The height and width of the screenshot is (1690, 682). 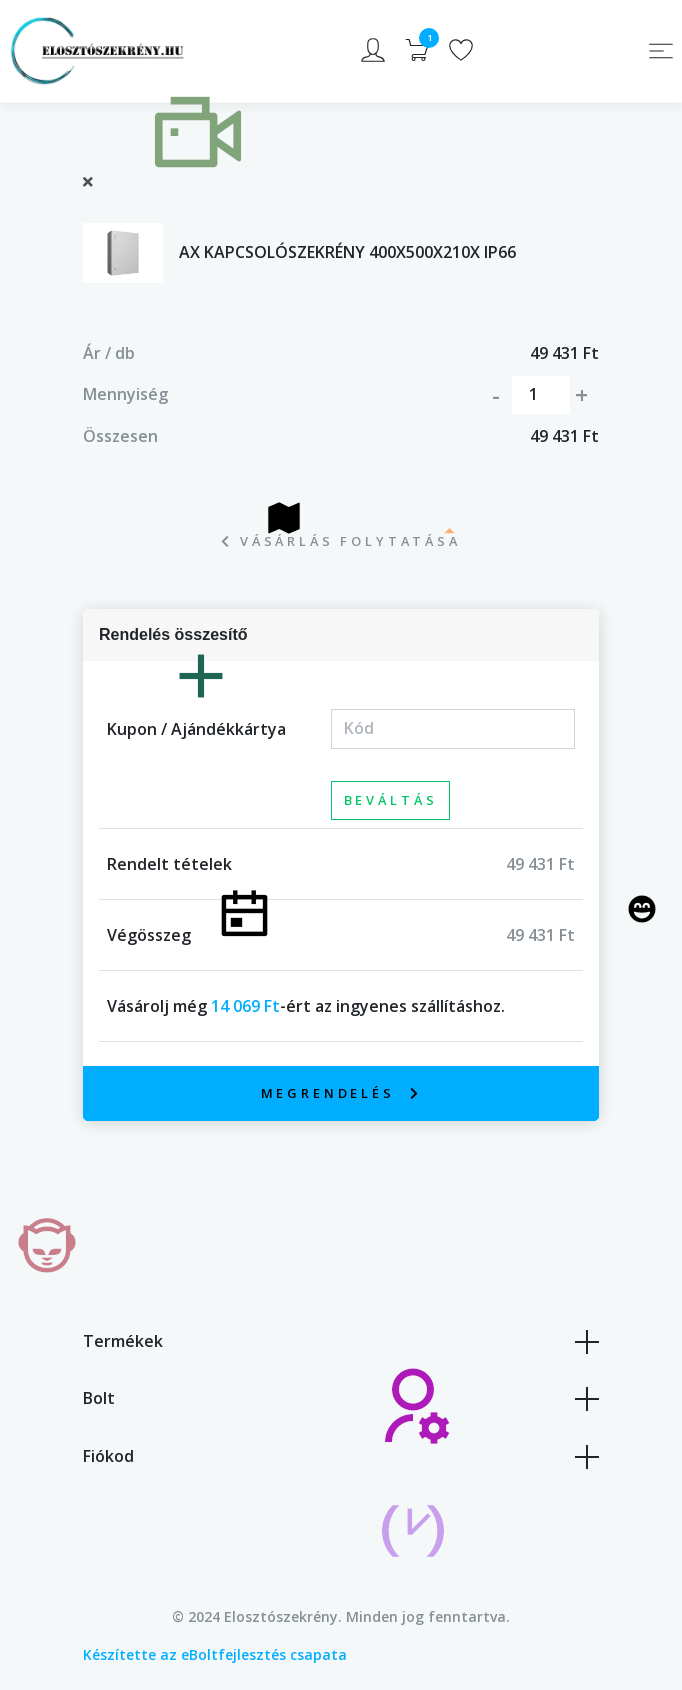 I want to click on start recording a video, so click(x=198, y=136).